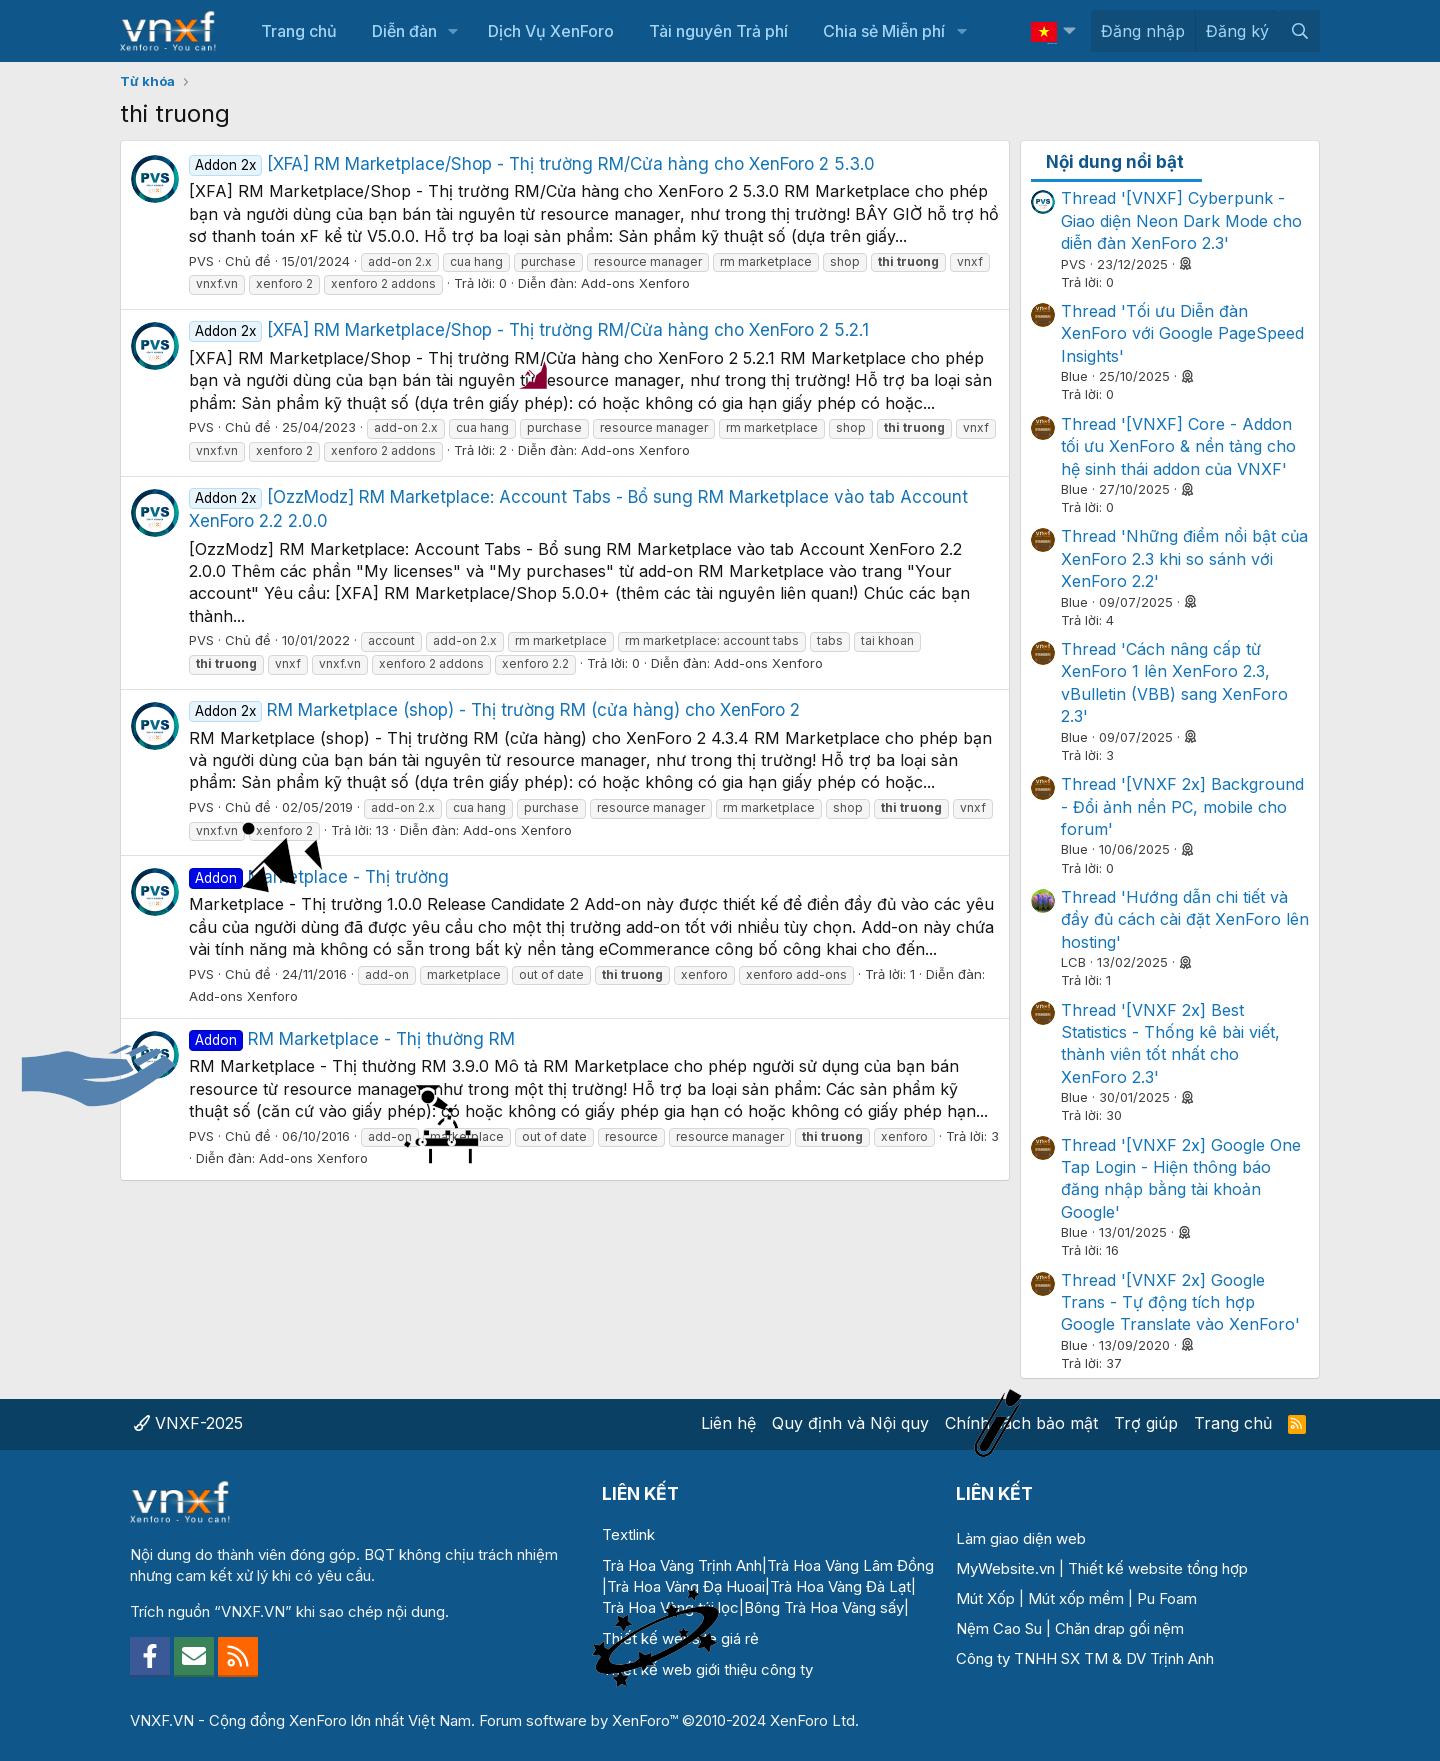  I want to click on collect or store a potion item, so click(996, 1423).